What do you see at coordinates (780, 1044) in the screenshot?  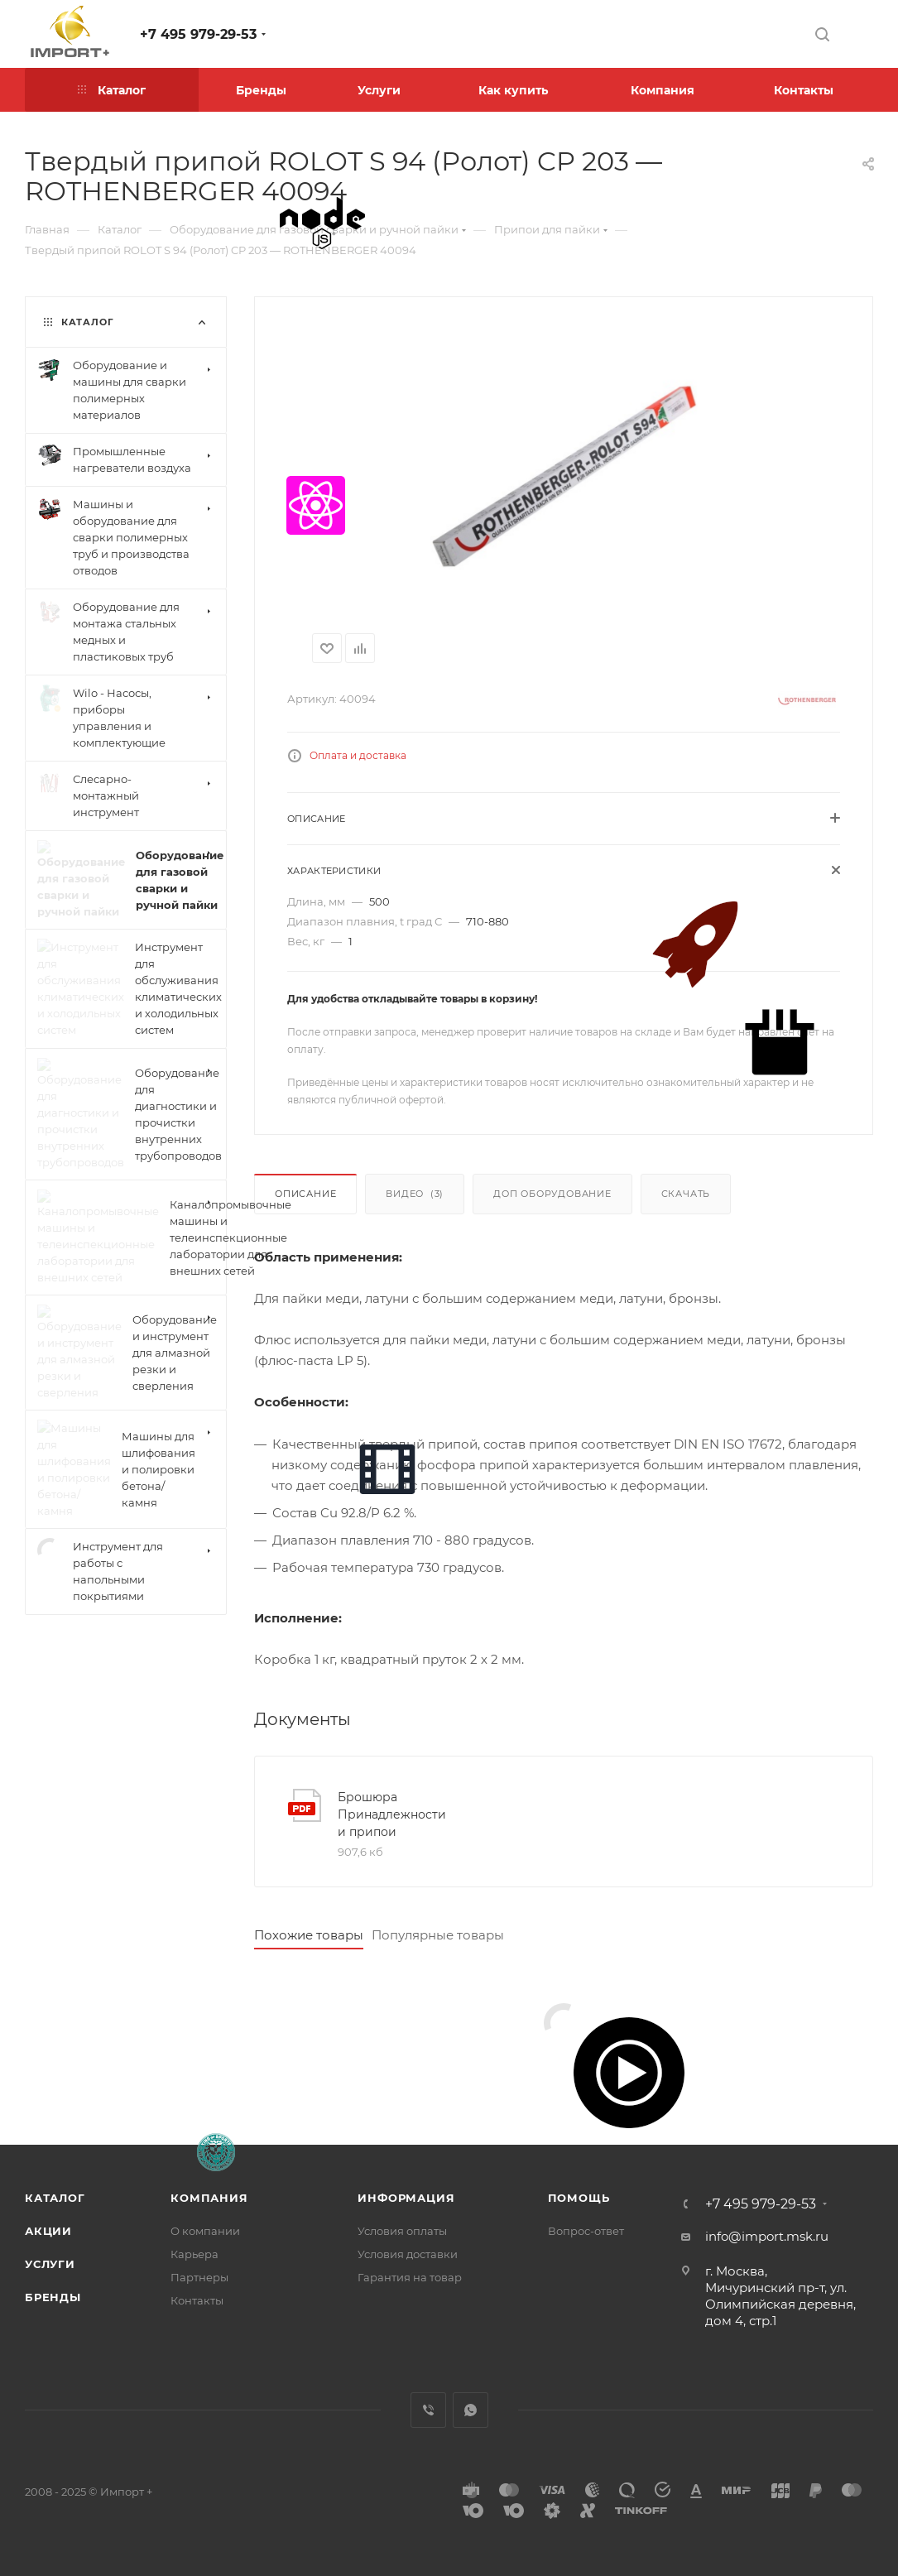 I see `sensor device status indicator` at bounding box center [780, 1044].